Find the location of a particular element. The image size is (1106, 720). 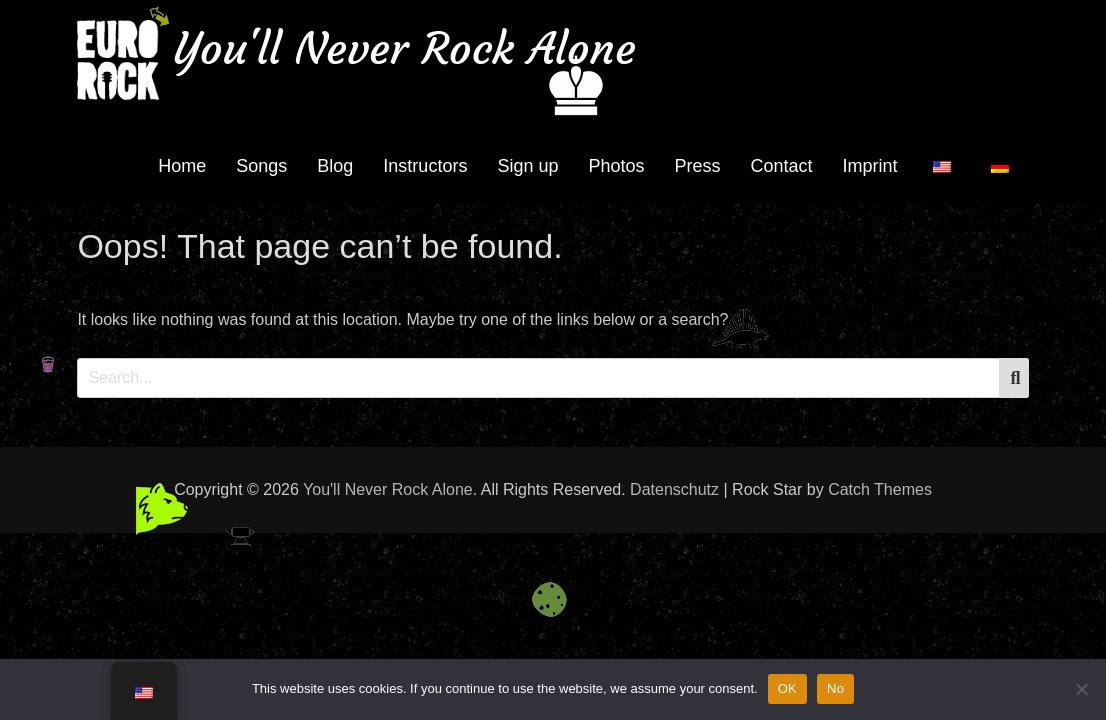

select dimetrodon character or creature is located at coordinates (740, 328).